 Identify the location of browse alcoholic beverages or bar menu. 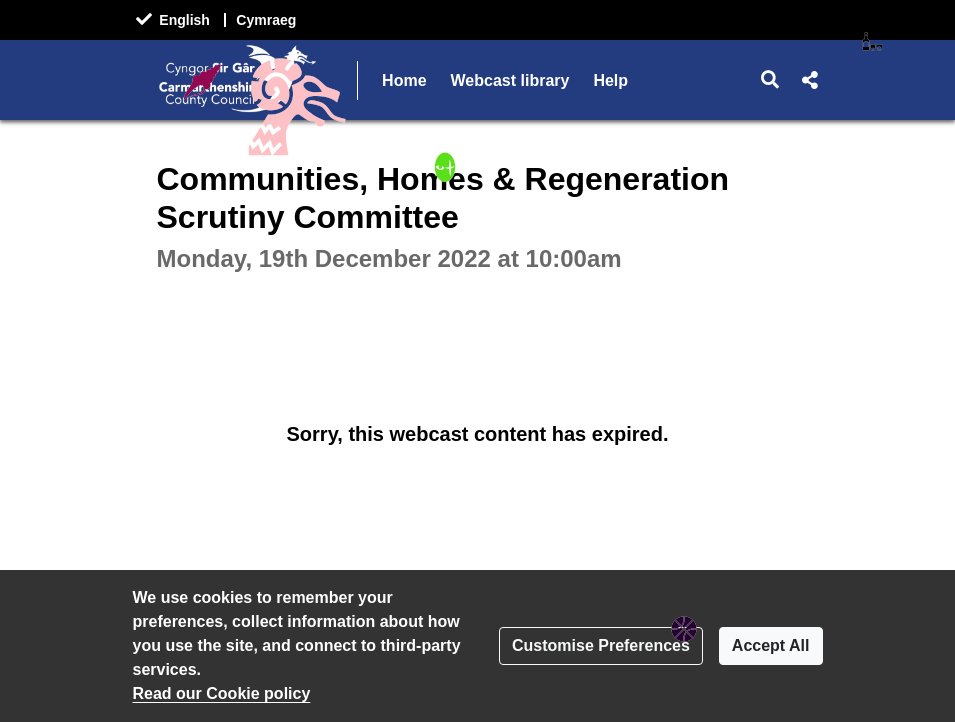
(872, 41).